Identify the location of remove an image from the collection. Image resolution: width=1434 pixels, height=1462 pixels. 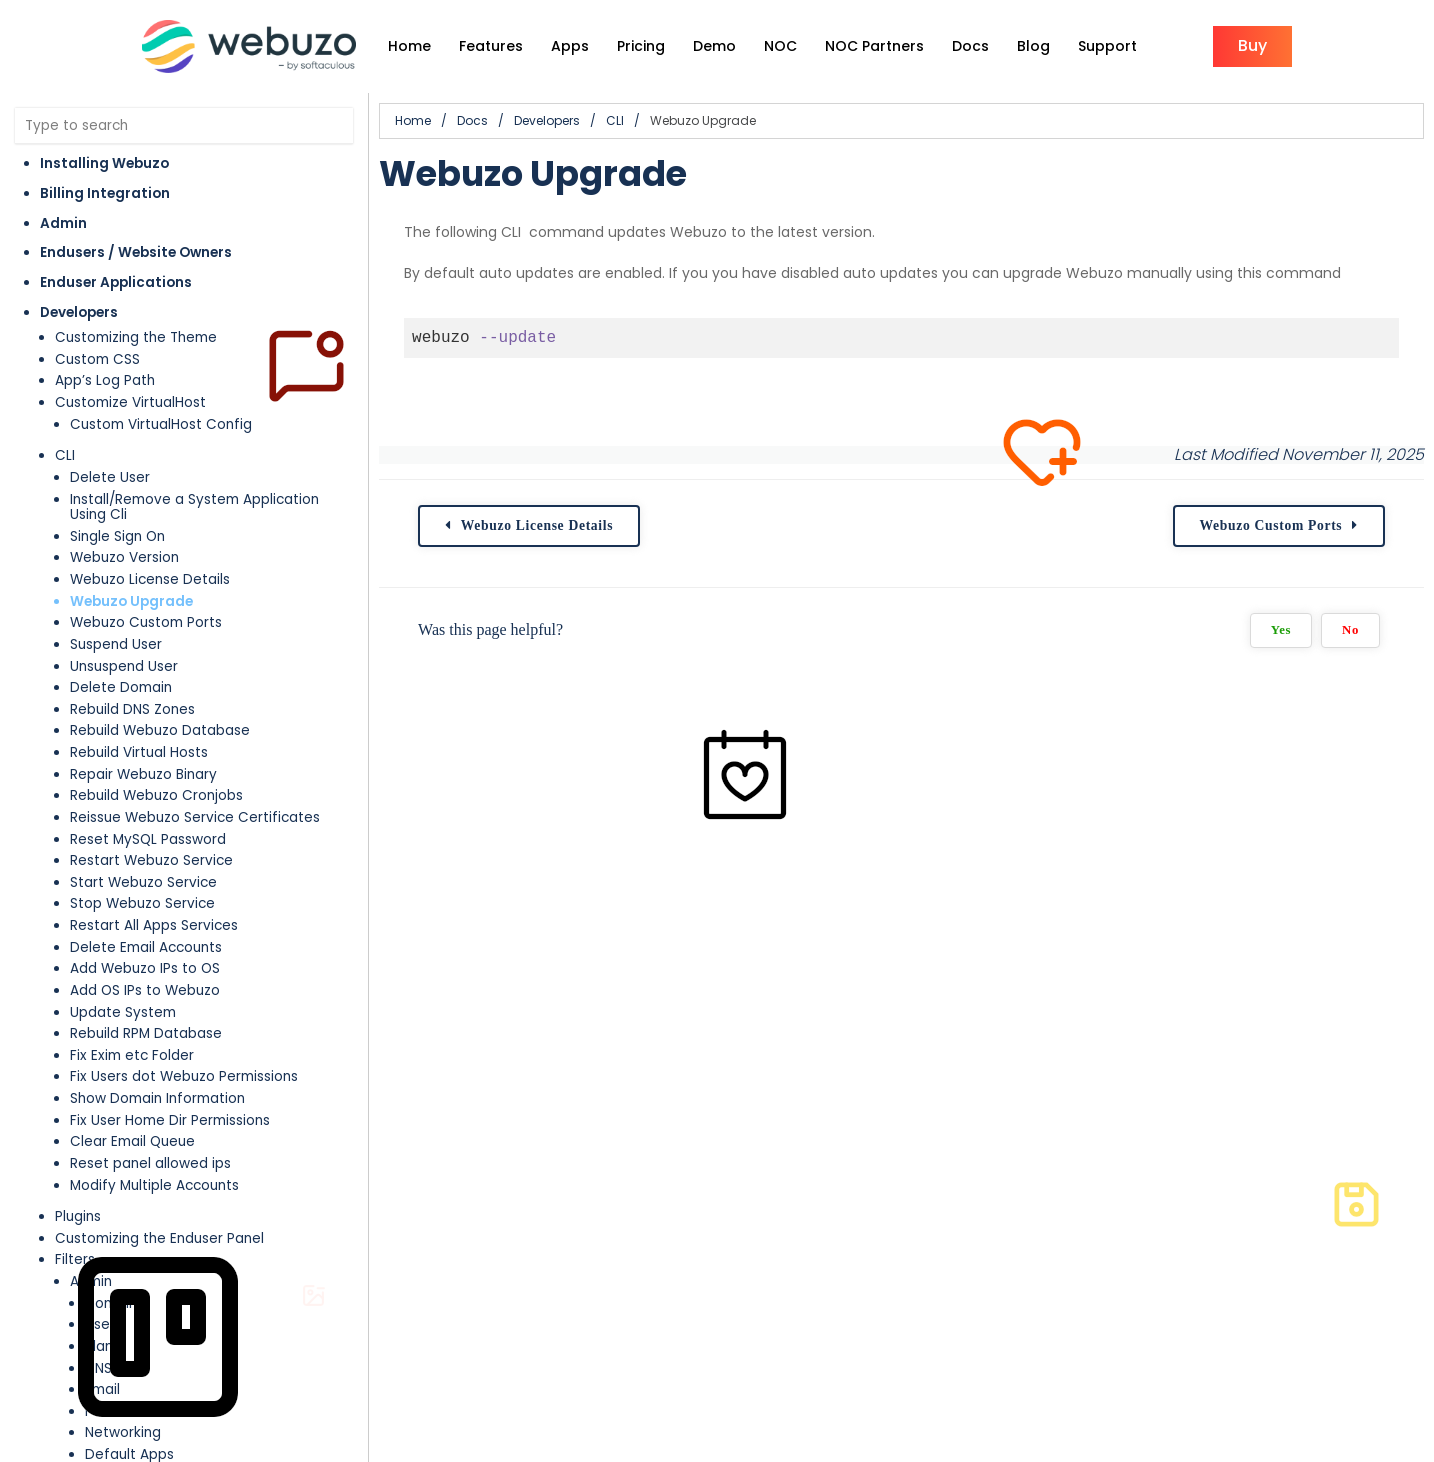
(313, 1295).